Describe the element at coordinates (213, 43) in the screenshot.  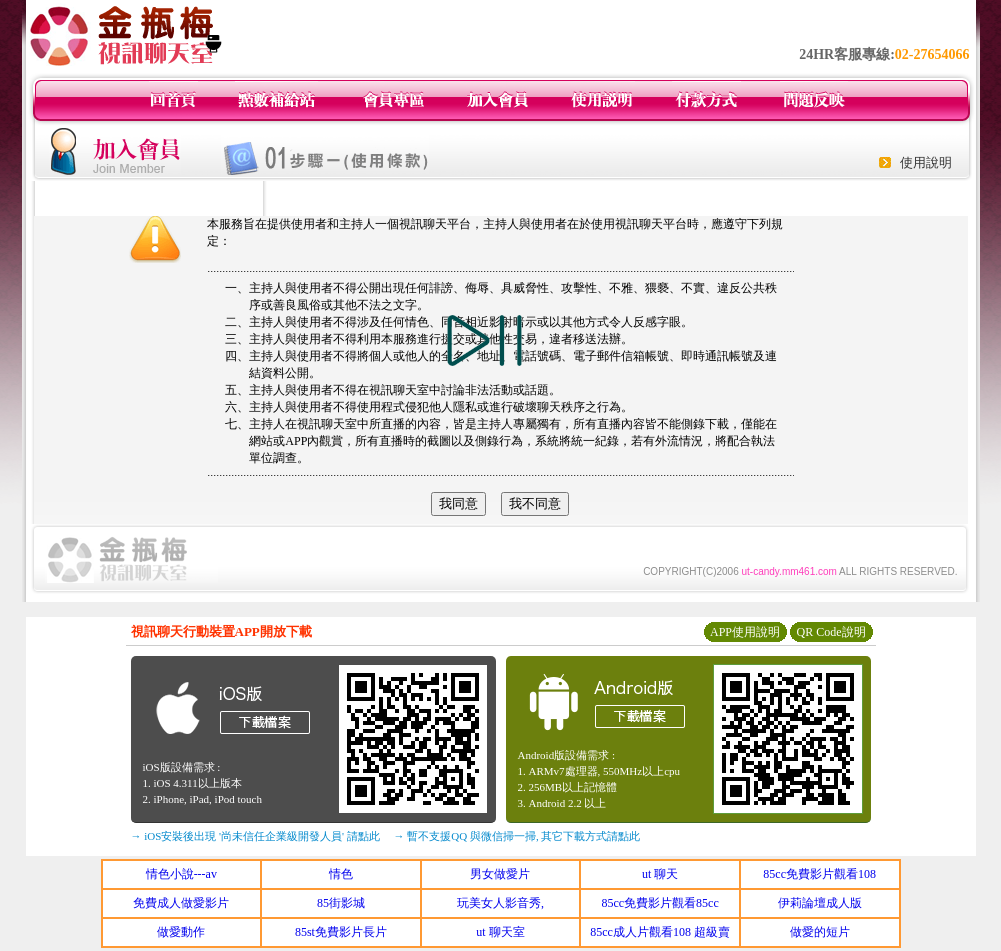
I see `locate nearby restrooms` at that location.